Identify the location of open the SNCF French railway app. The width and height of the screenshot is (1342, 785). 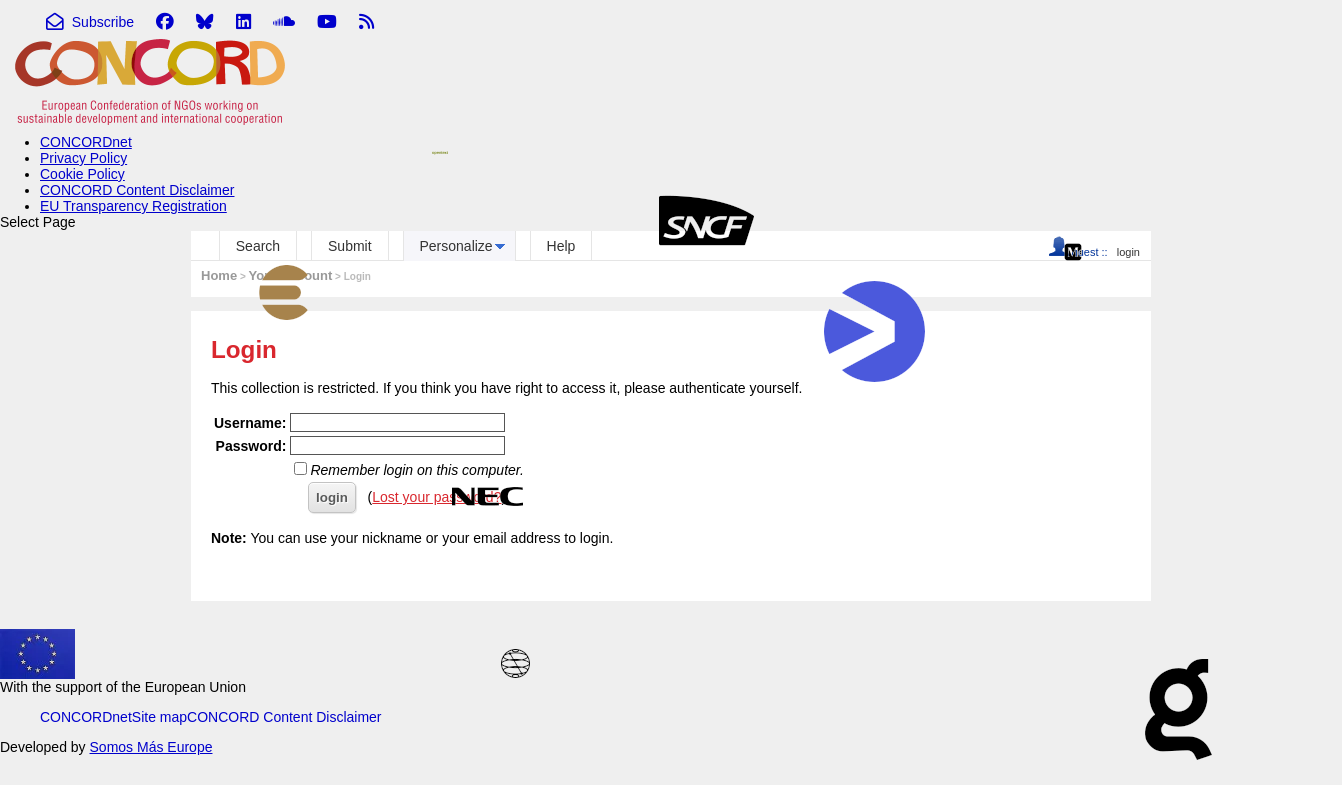
(706, 220).